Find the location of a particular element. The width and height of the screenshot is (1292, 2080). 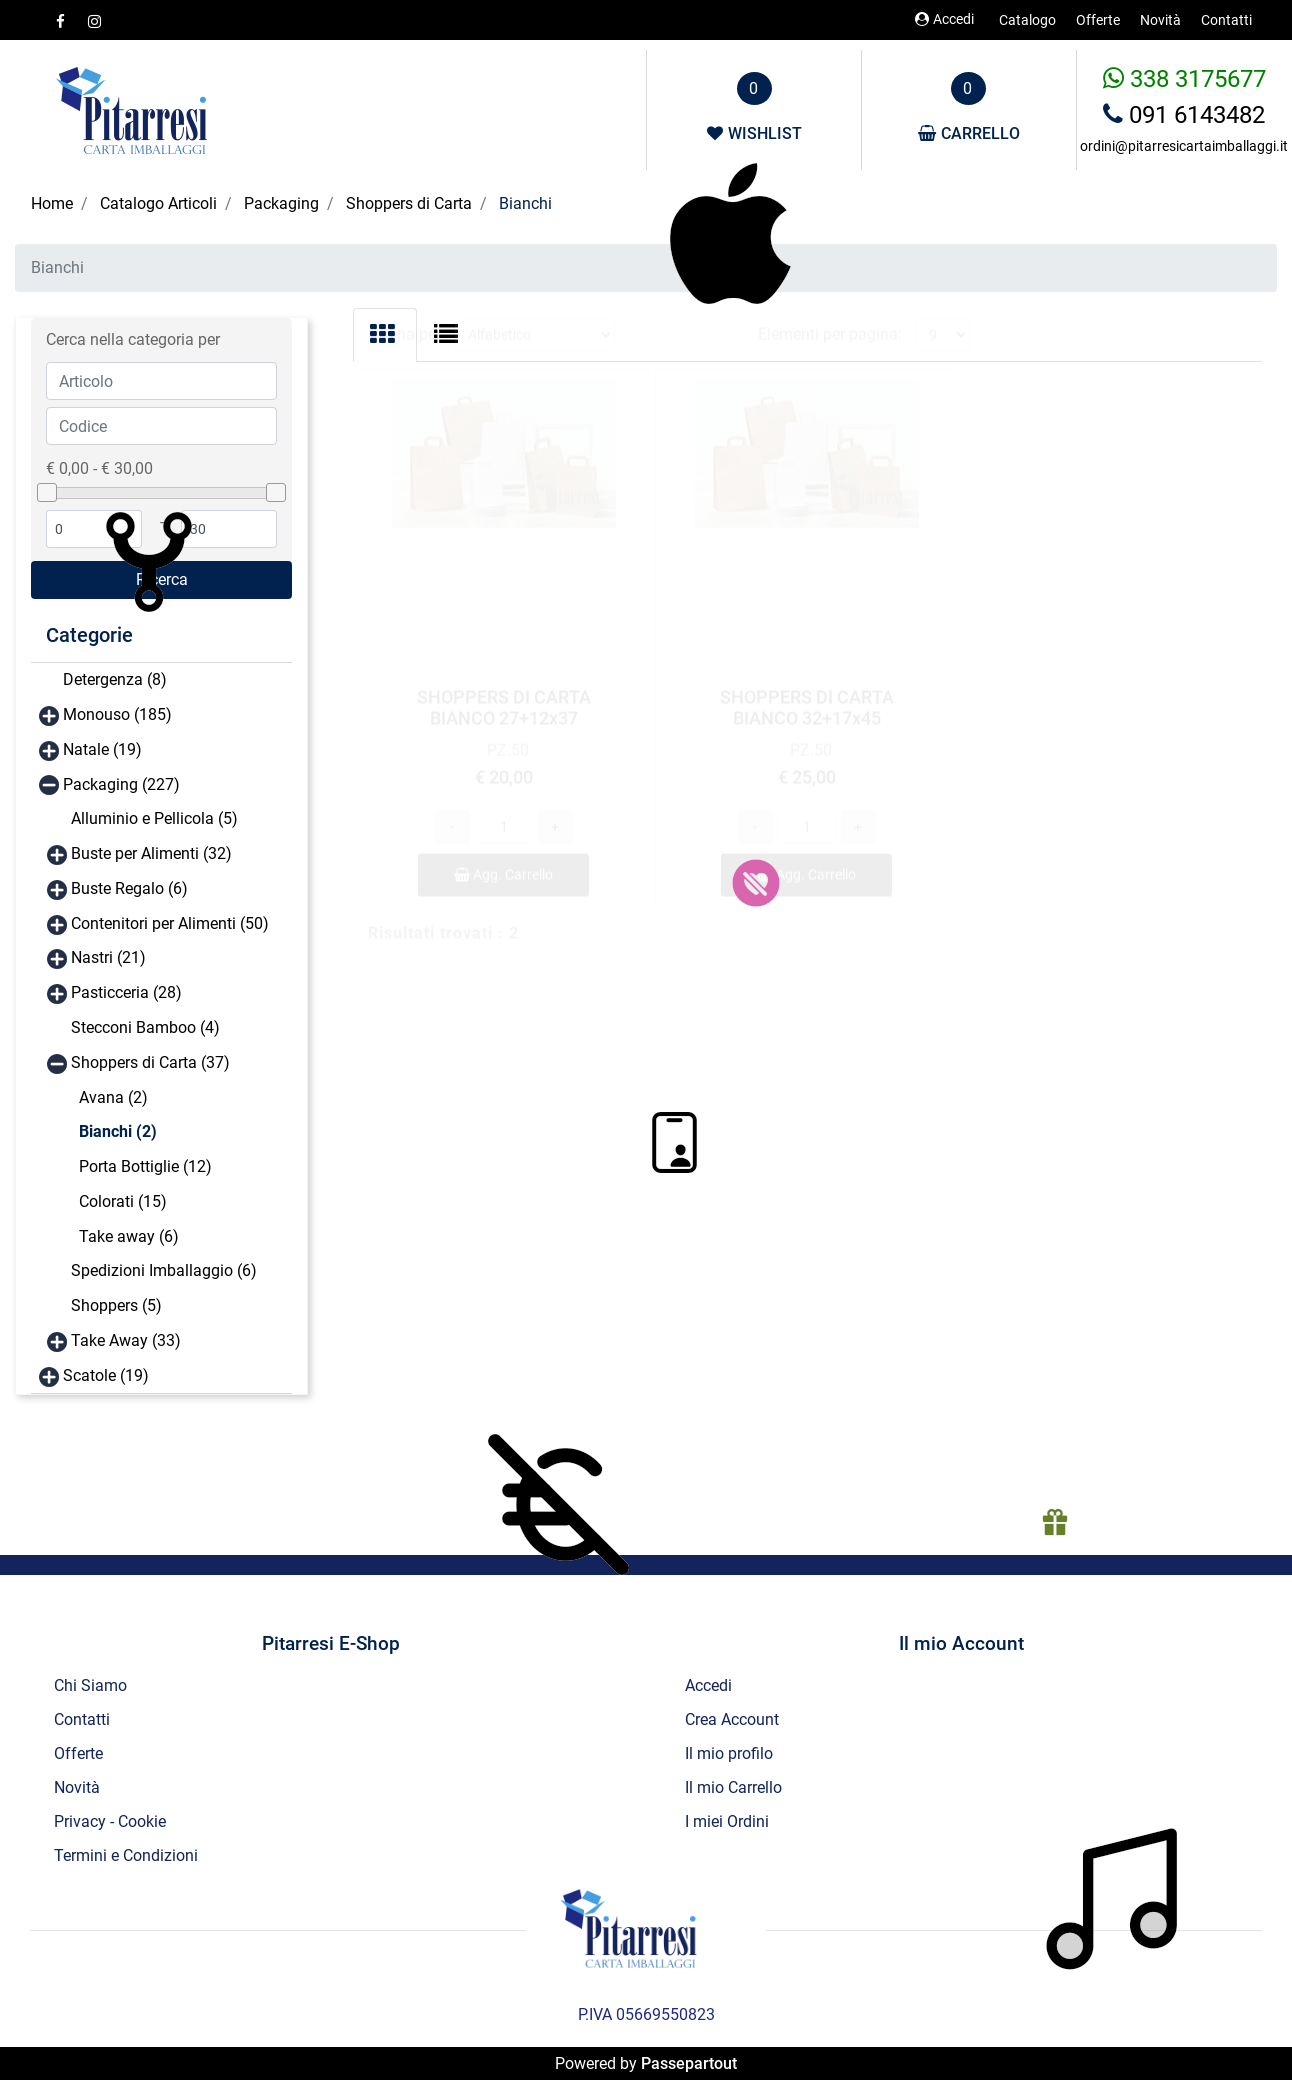

indicates euro payment is unavailable is located at coordinates (558, 1504).